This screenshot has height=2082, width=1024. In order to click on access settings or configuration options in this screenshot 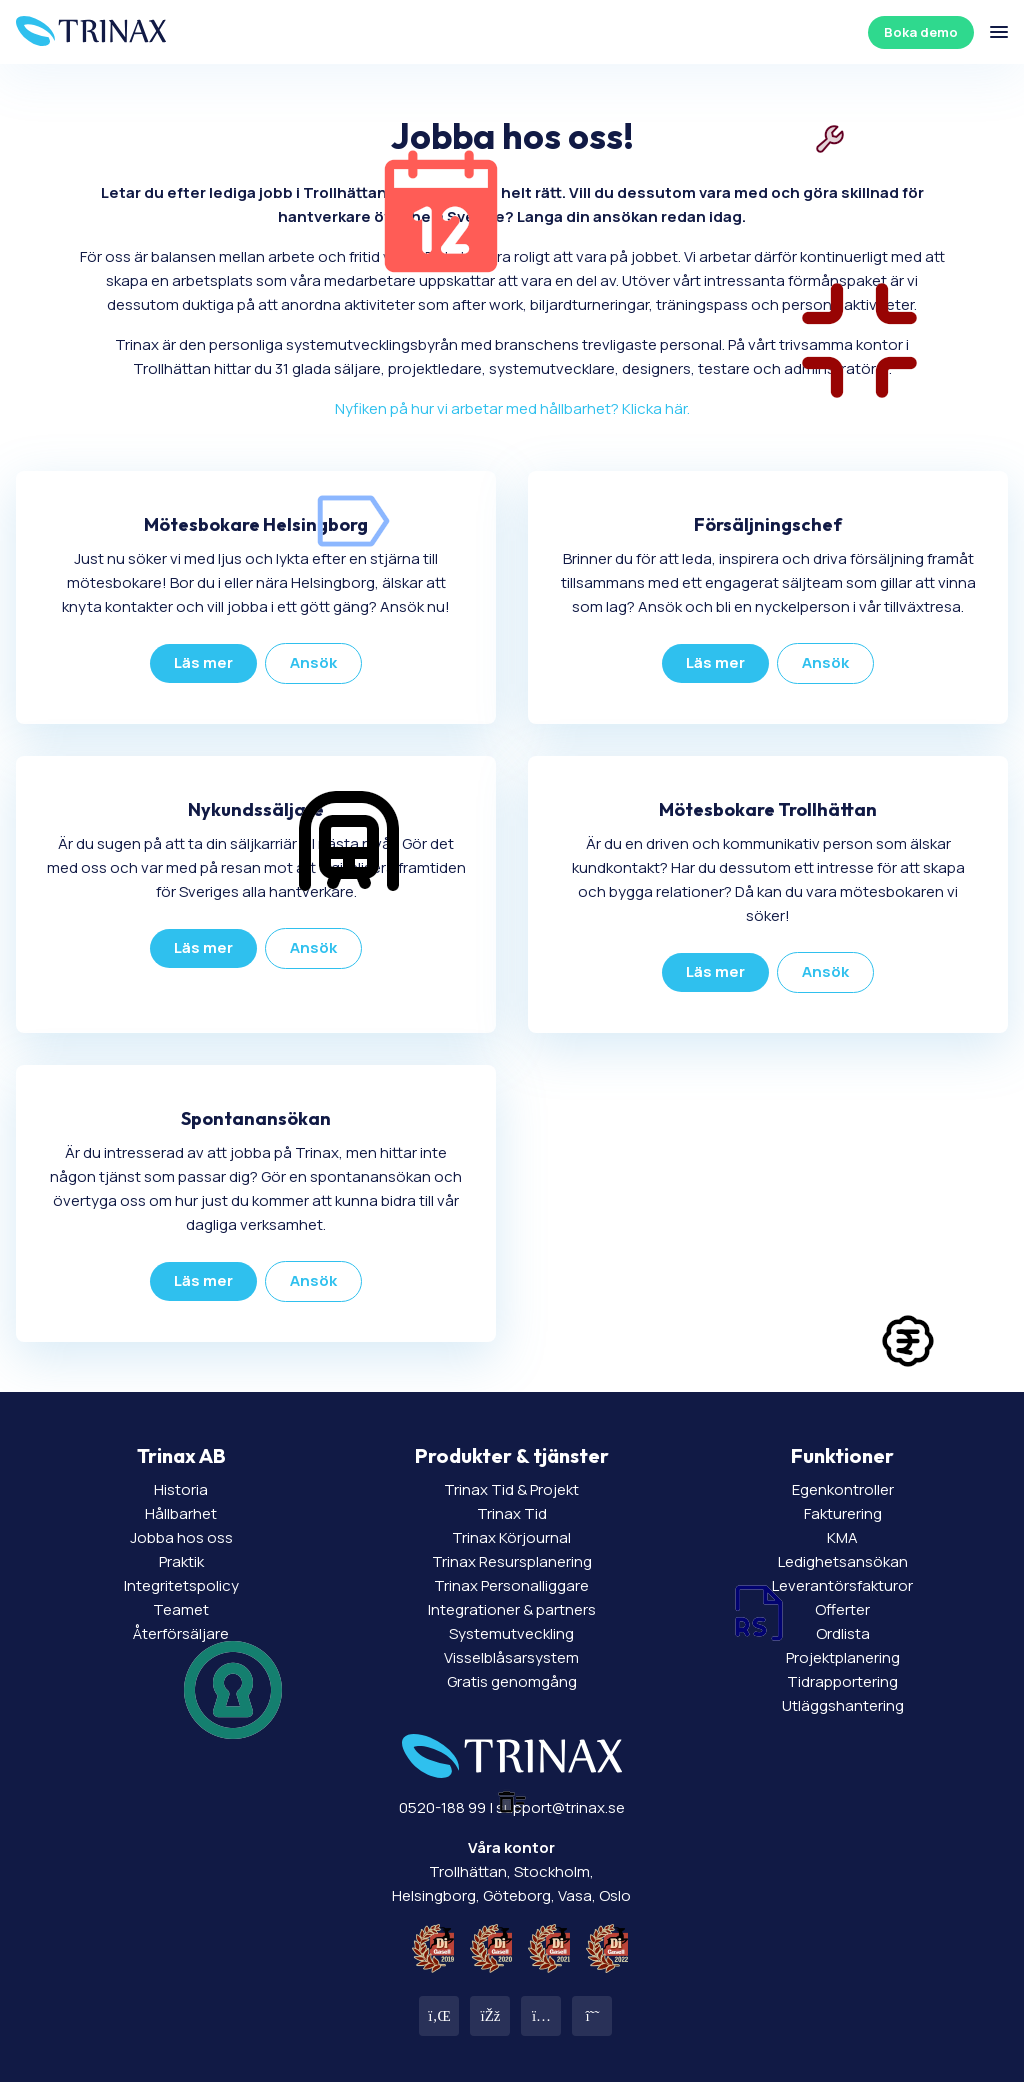, I will do `click(830, 139)`.